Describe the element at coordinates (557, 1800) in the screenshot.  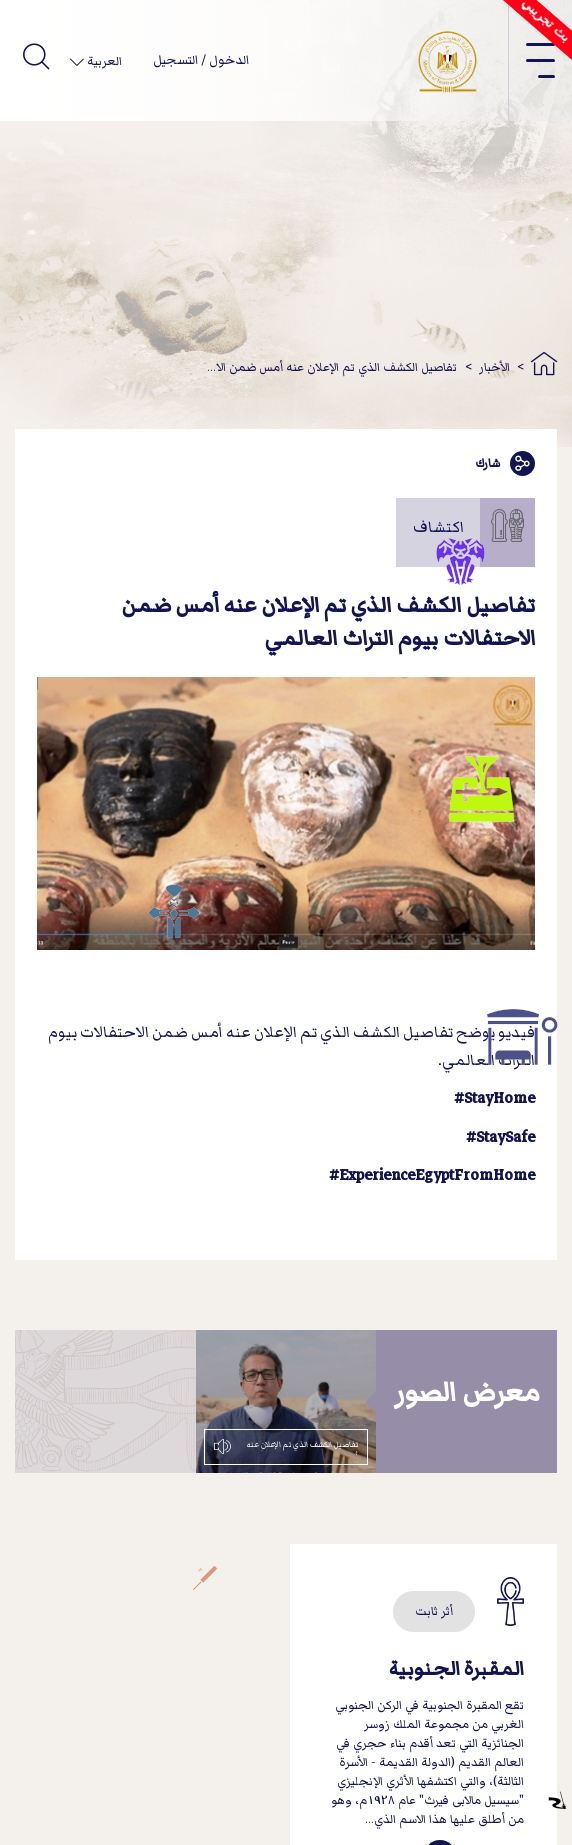
I see `activate laser attack ability` at that location.